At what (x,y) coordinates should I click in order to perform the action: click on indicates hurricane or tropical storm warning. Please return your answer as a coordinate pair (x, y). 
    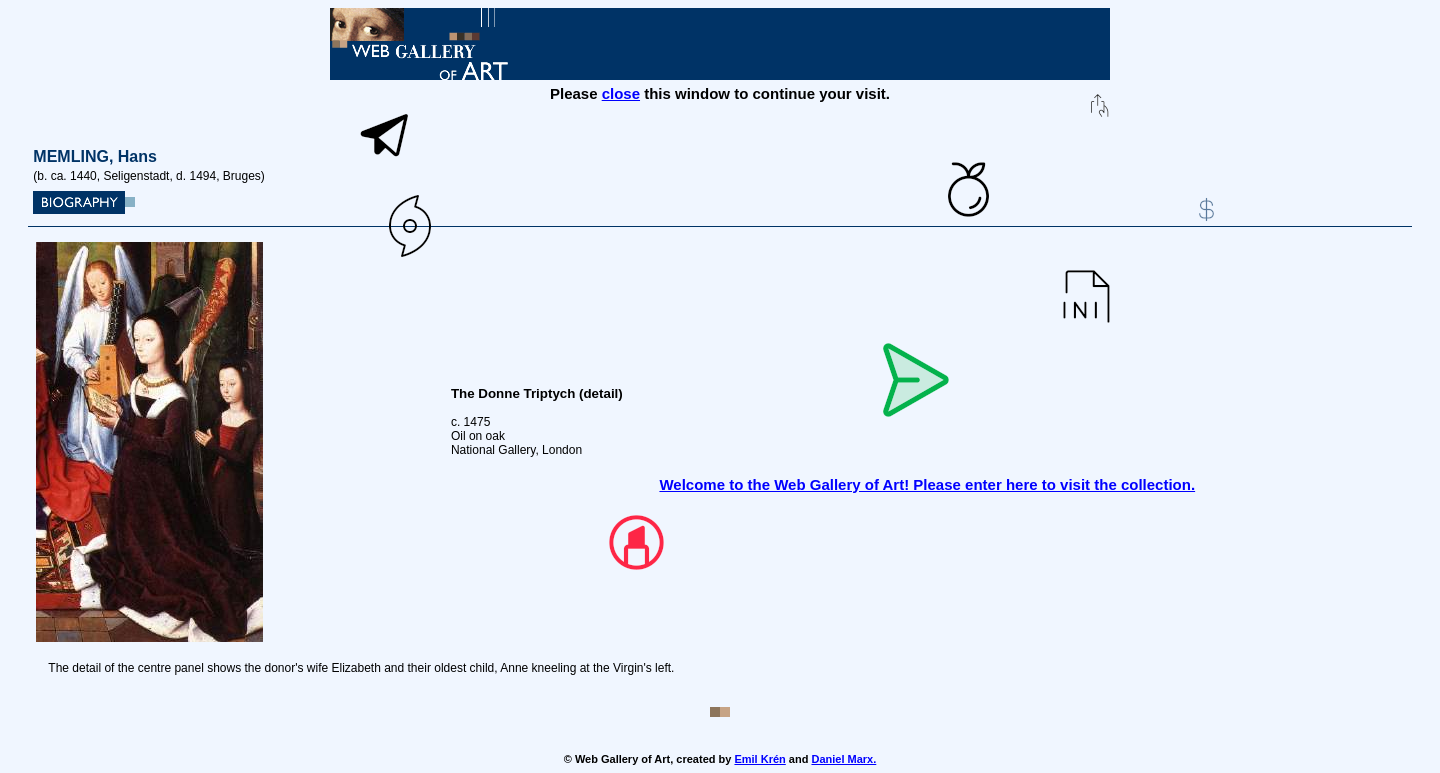
    Looking at the image, I should click on (410, 226).